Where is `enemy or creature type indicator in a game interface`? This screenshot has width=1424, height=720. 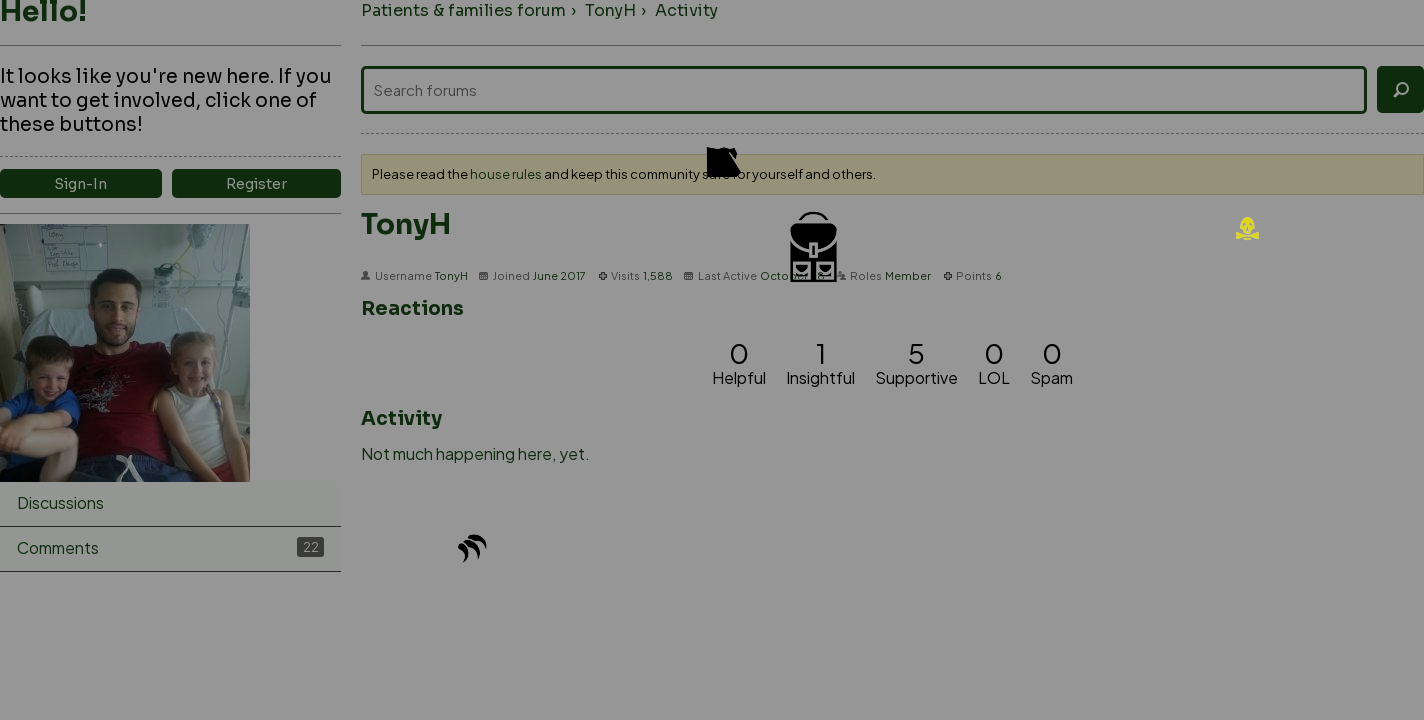
enemy or creature type indicator in a game interface is located at coordinates (1247, 228).